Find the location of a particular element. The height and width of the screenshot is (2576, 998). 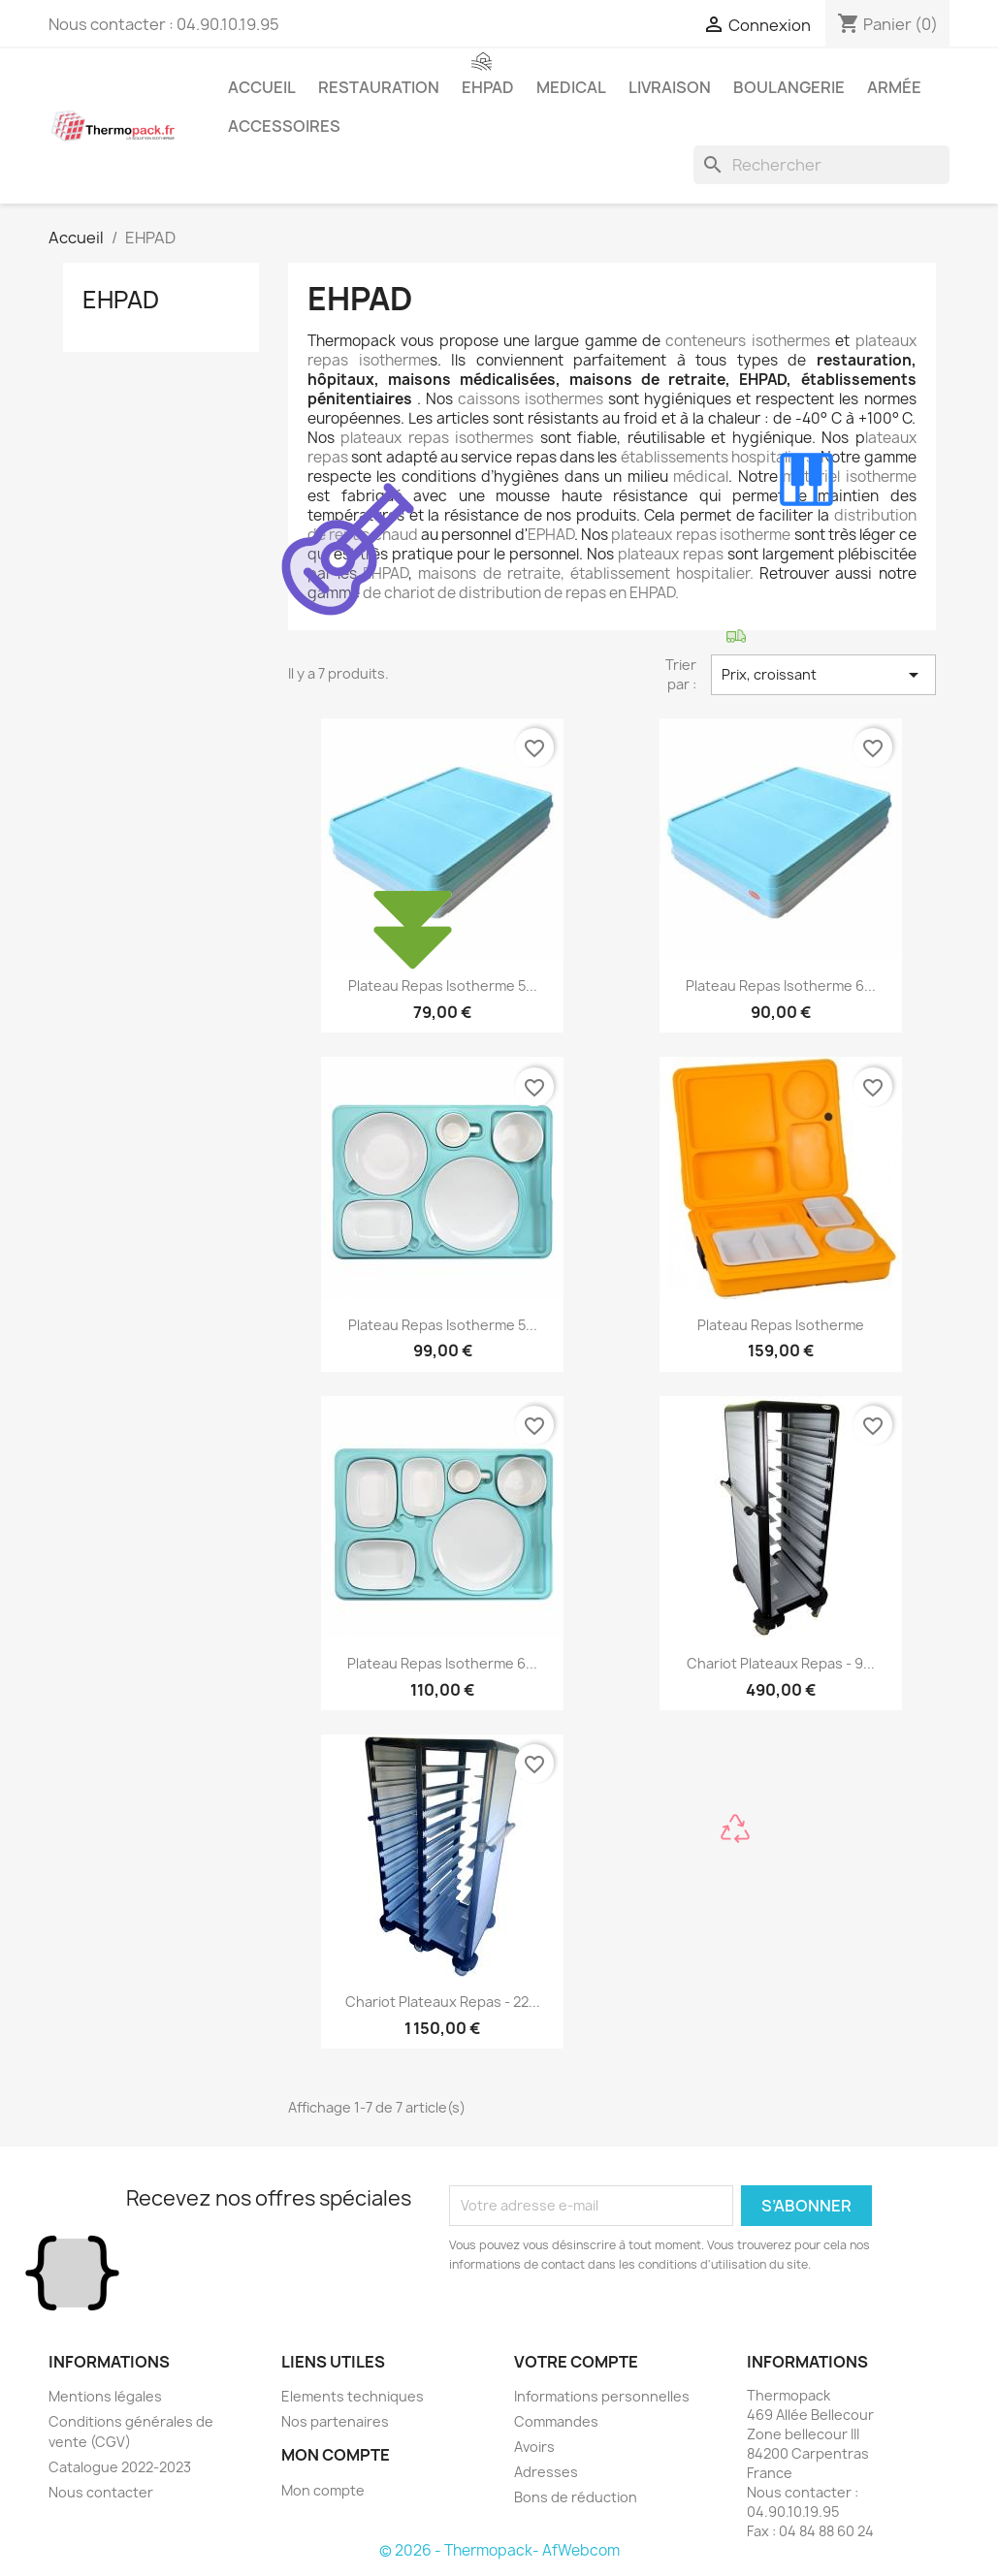

access farm or agricultural features is located at coordinates (481, 61).